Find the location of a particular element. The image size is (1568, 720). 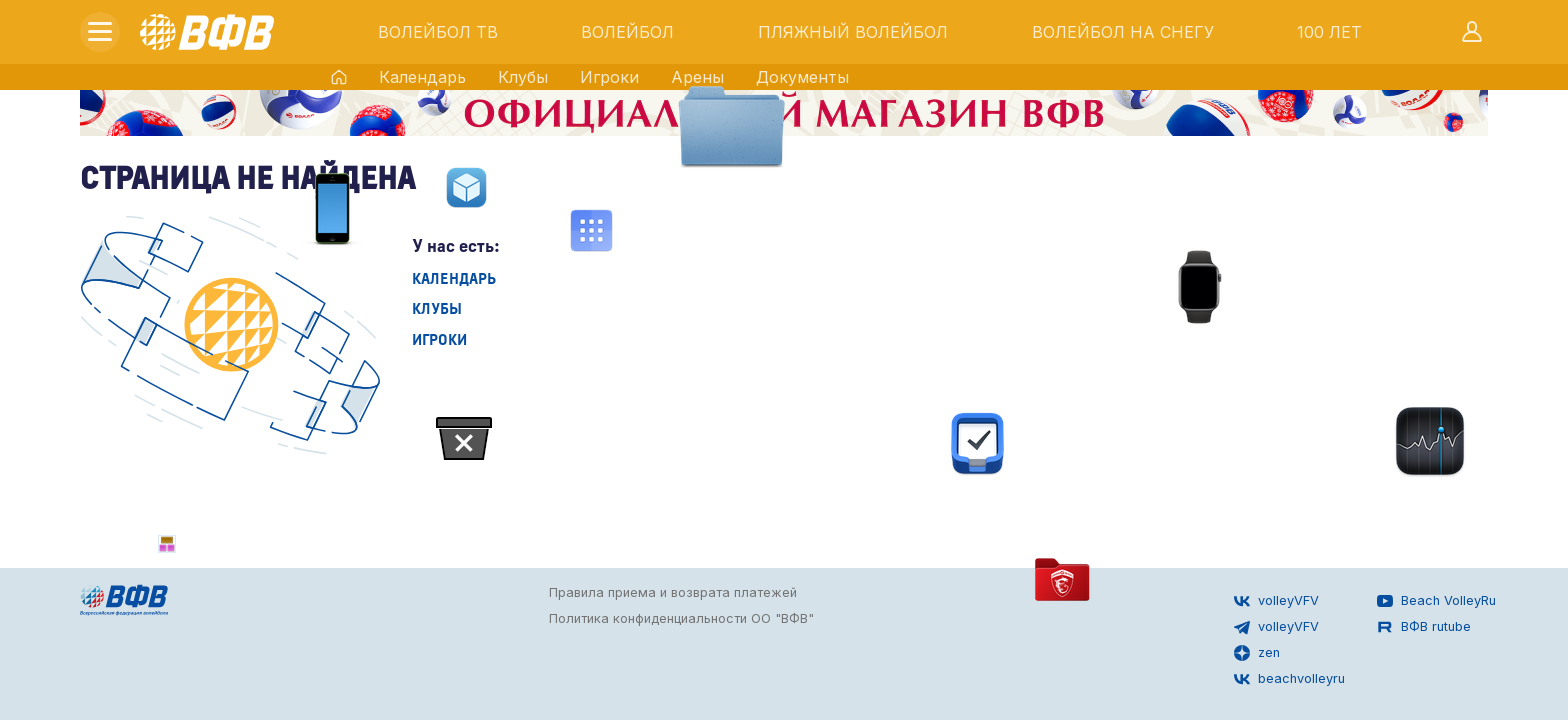

open the stocks app to view market data is located at coordinates (1430, 441).